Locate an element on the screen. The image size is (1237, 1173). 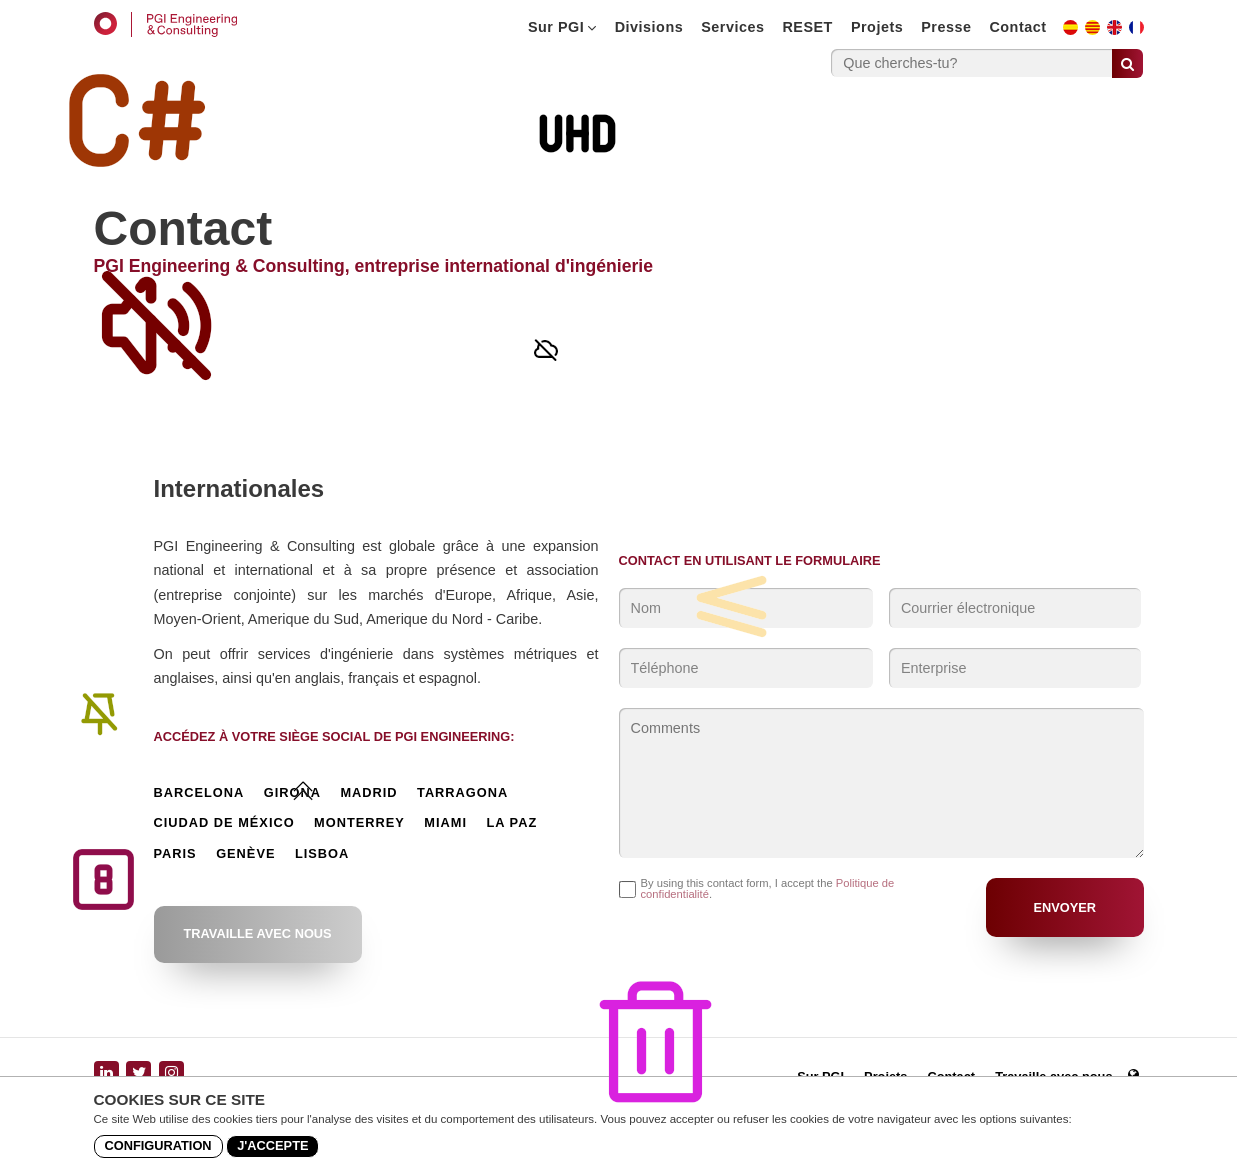
indicates cloud sync is unavailable is located at coordinates (546, 349).